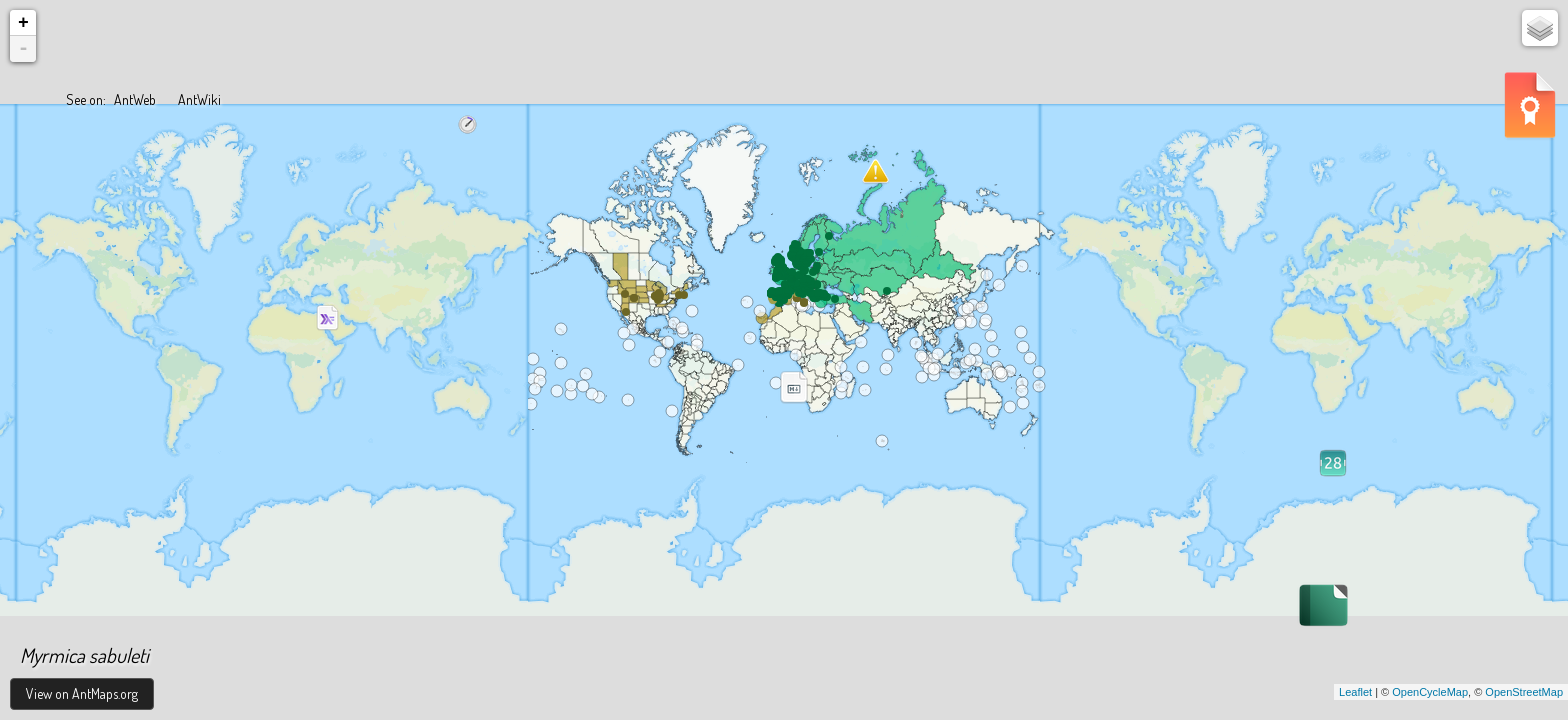  I want to click on a certificate or credential file, so click(1530, 105).